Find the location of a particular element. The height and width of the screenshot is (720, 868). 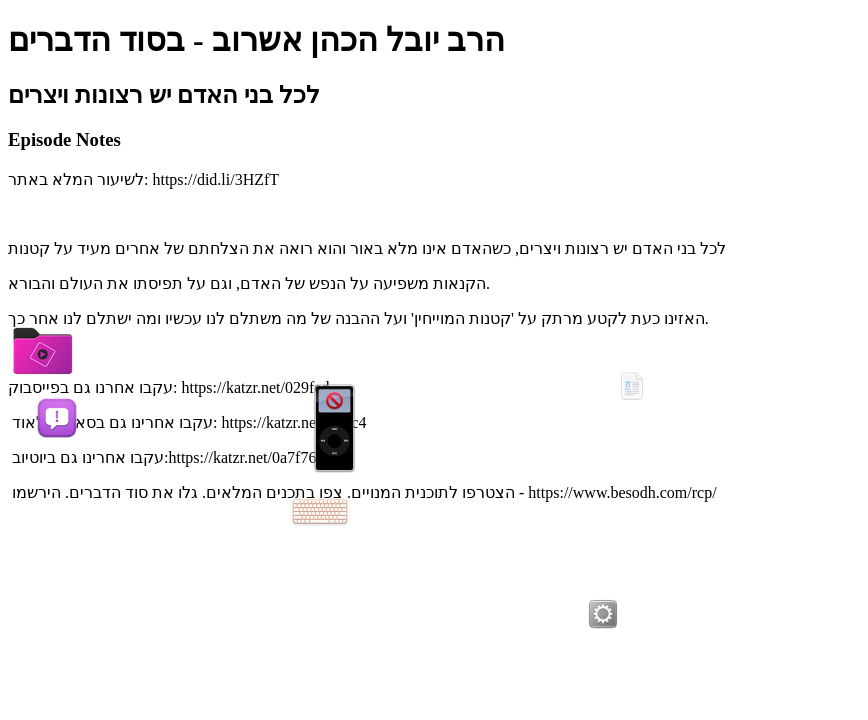

shared library file type indicator is located at coordinates (603, 614).